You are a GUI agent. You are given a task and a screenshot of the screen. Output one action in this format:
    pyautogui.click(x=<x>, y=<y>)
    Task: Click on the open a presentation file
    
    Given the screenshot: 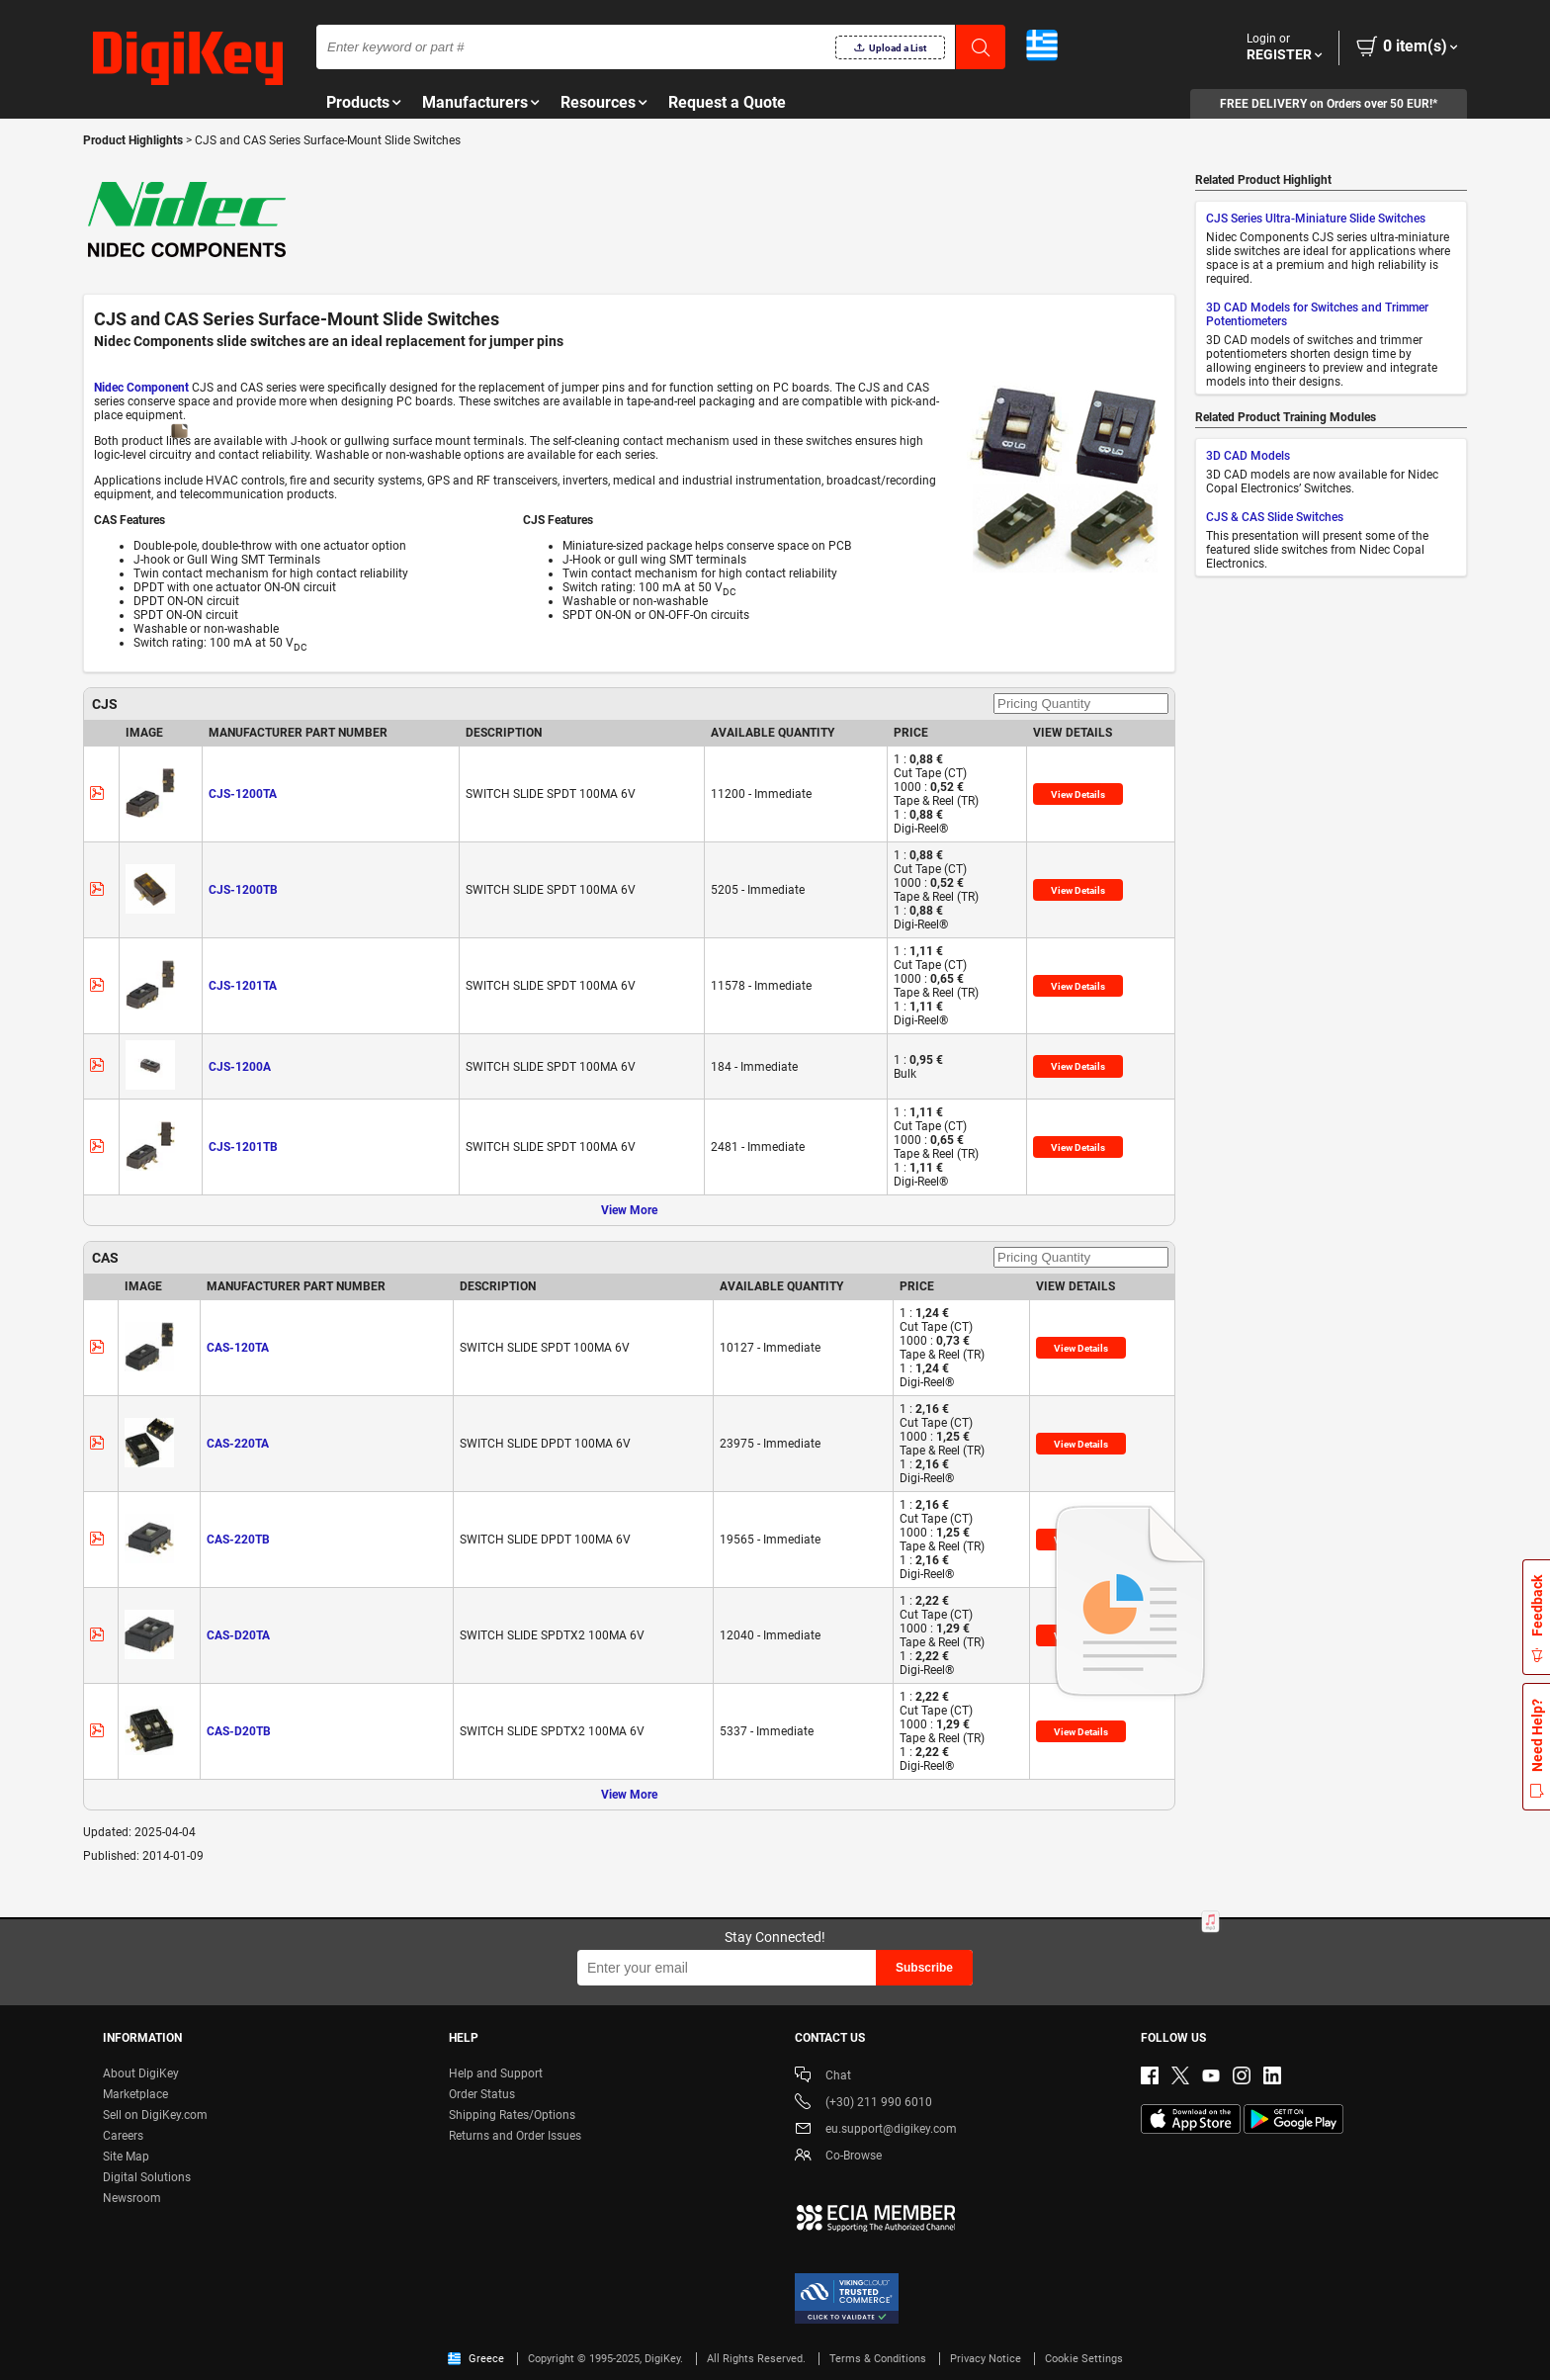 What is the action you would take?
    pyautogui.click(x=1130, y=1601)
    